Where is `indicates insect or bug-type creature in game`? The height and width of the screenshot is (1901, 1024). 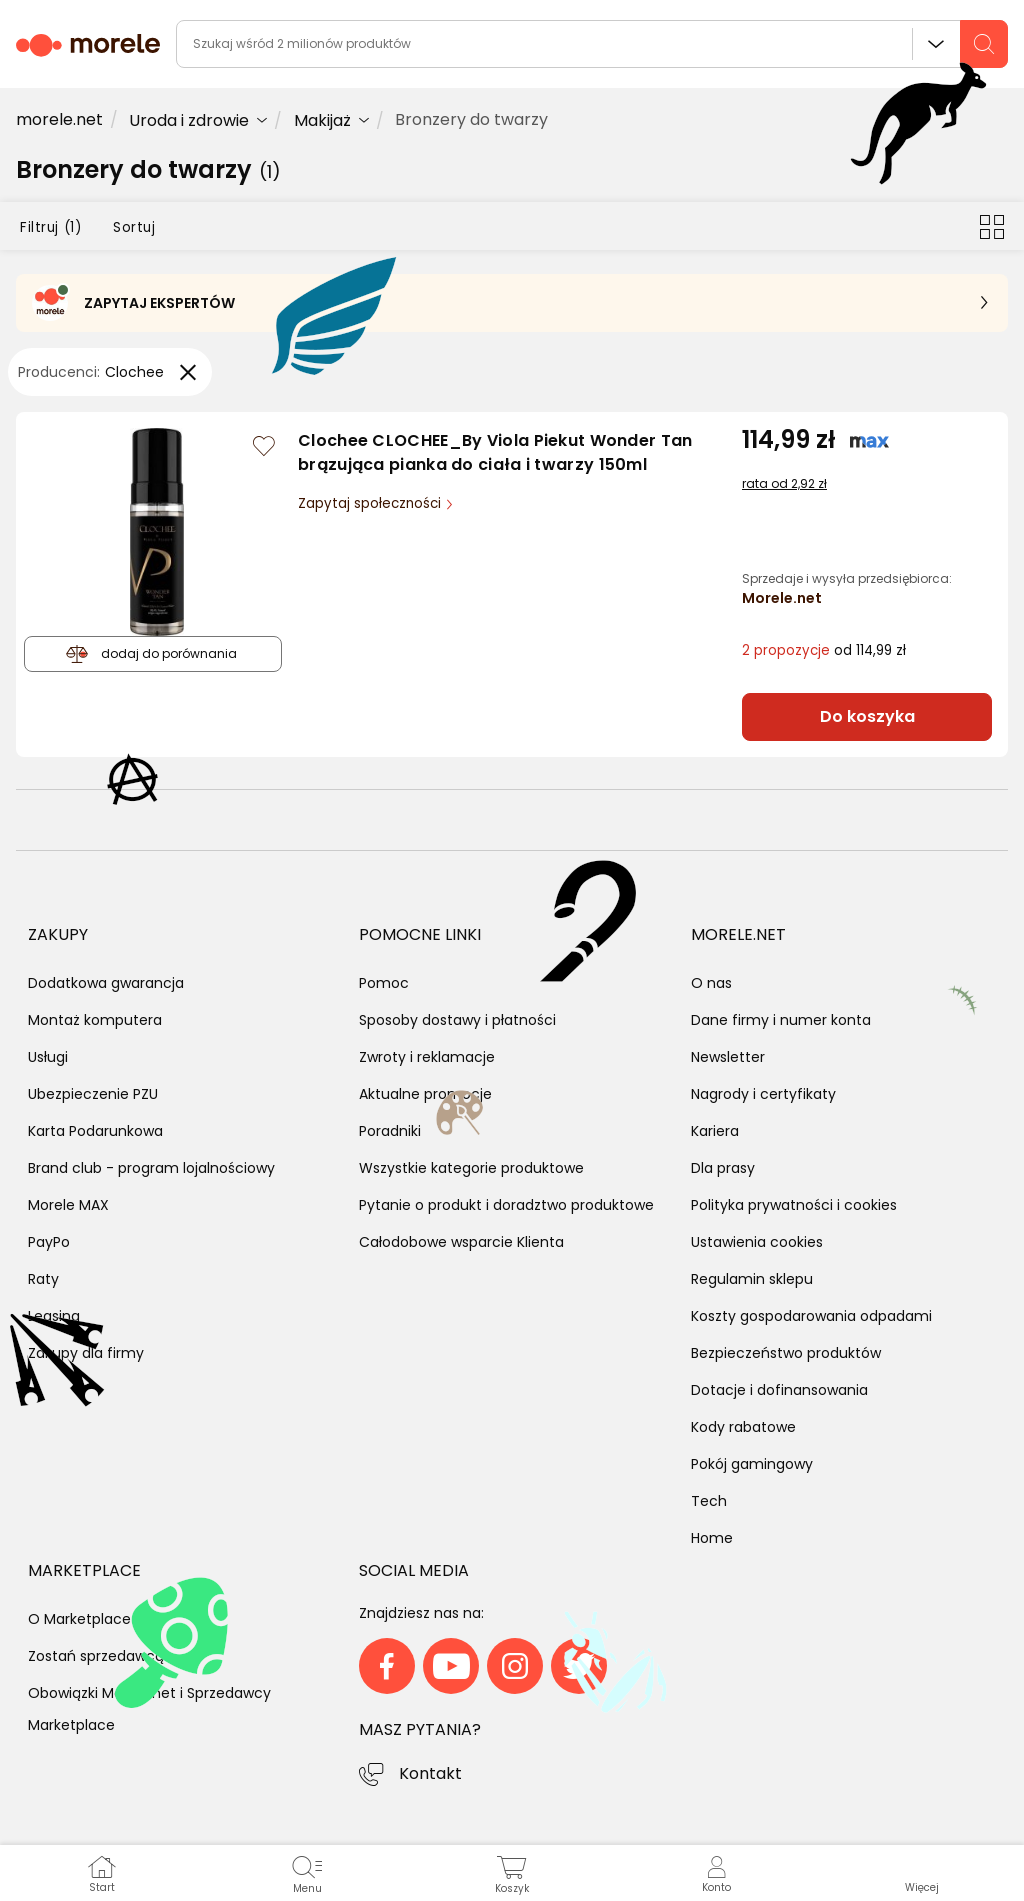
indicates insect or bug-type creature in game is located at coordinates (615, 1662).